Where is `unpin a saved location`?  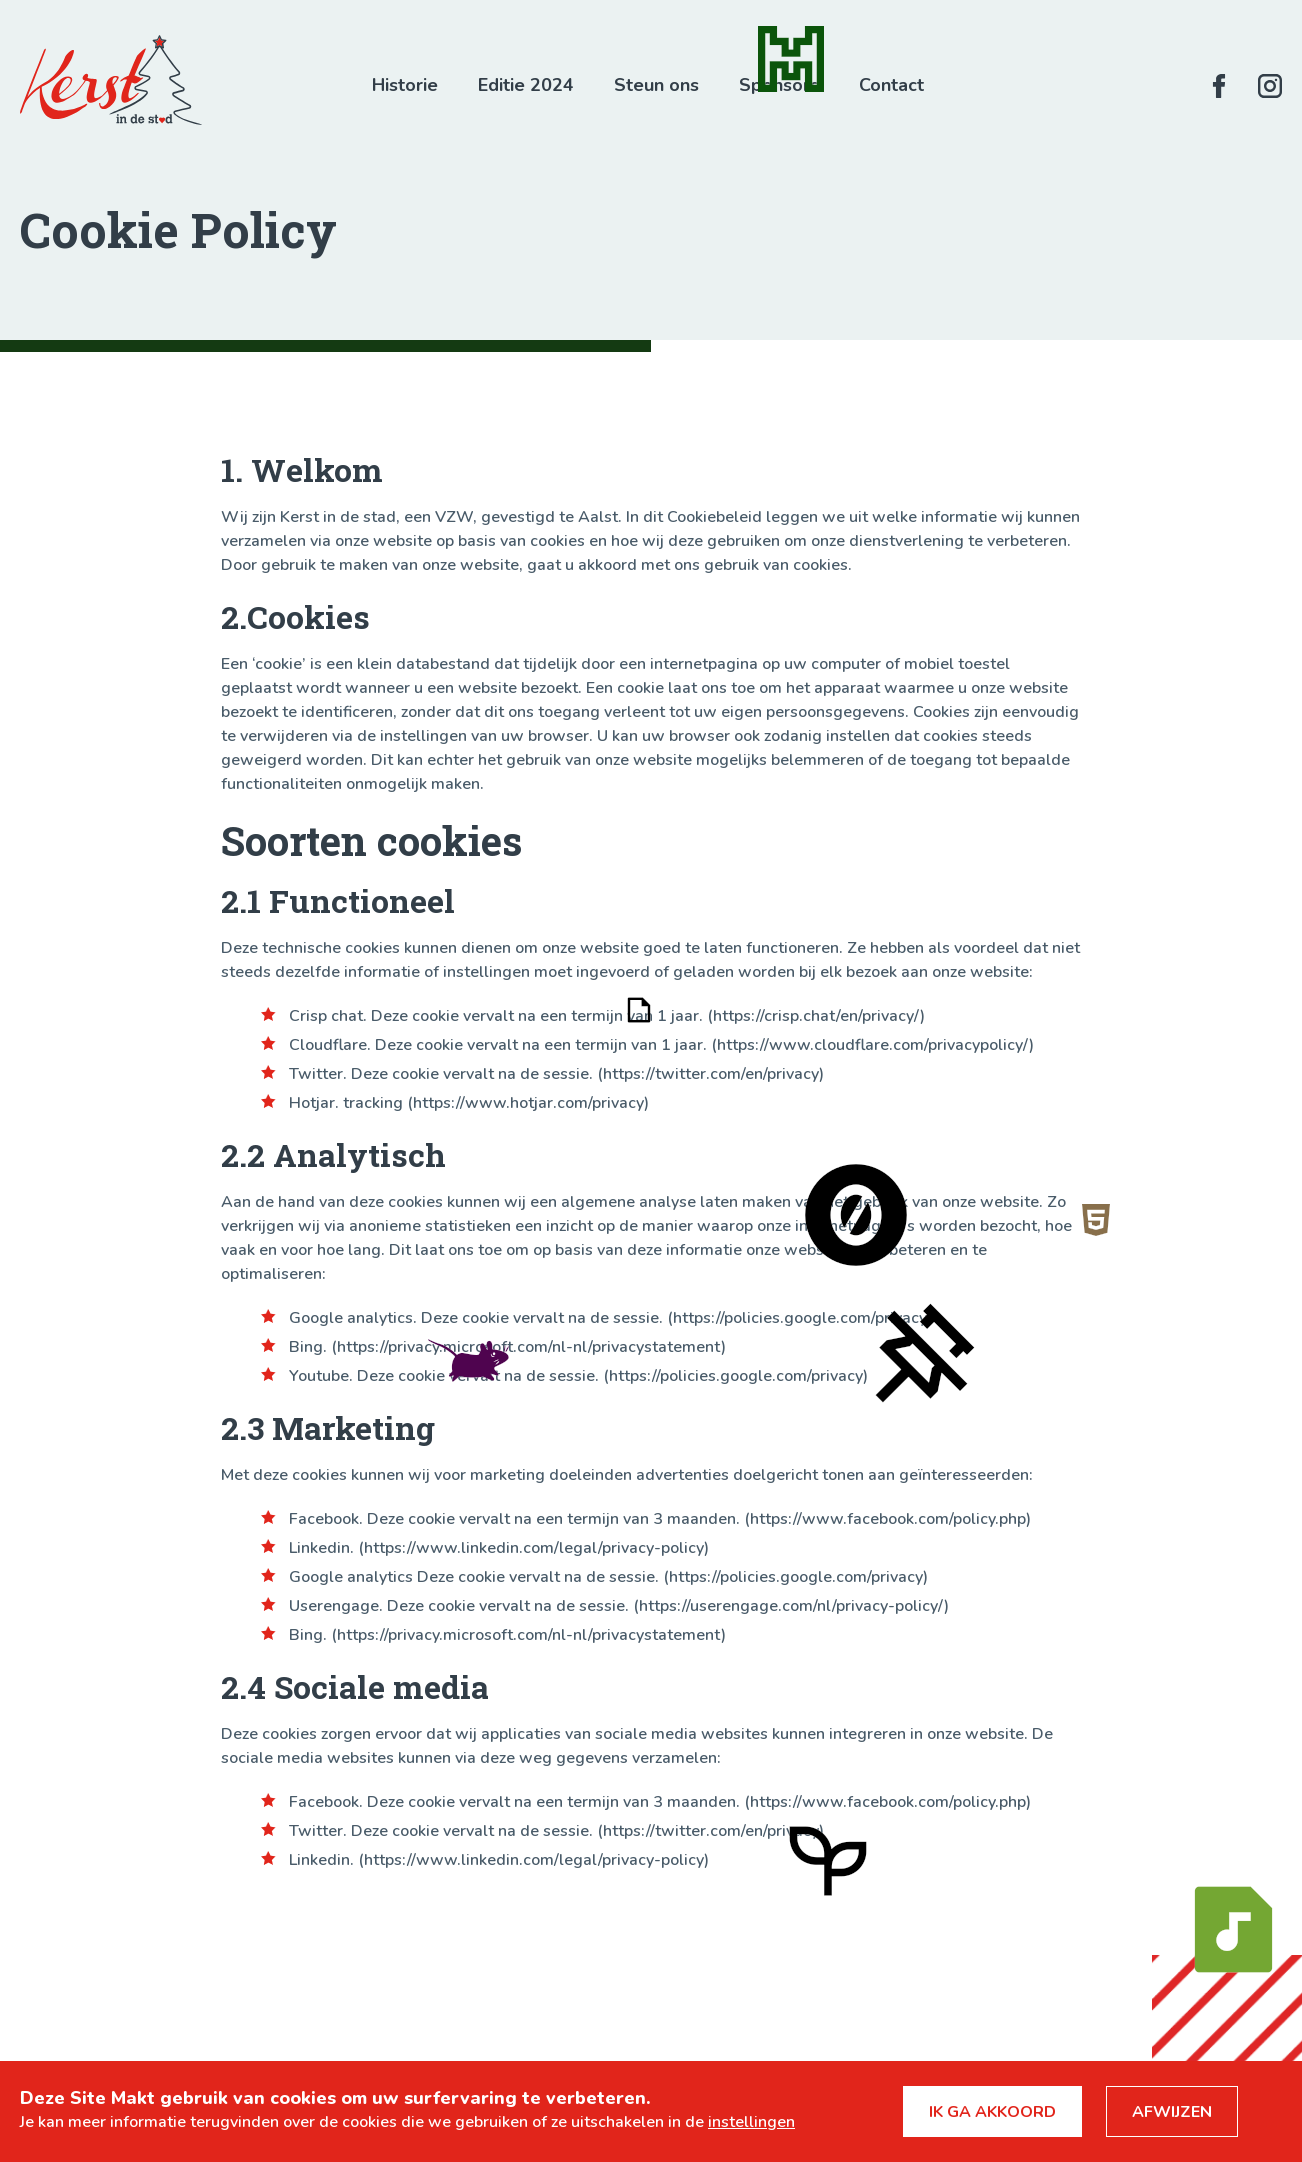 unpin a saved location is located at coordinates (921, 1357).